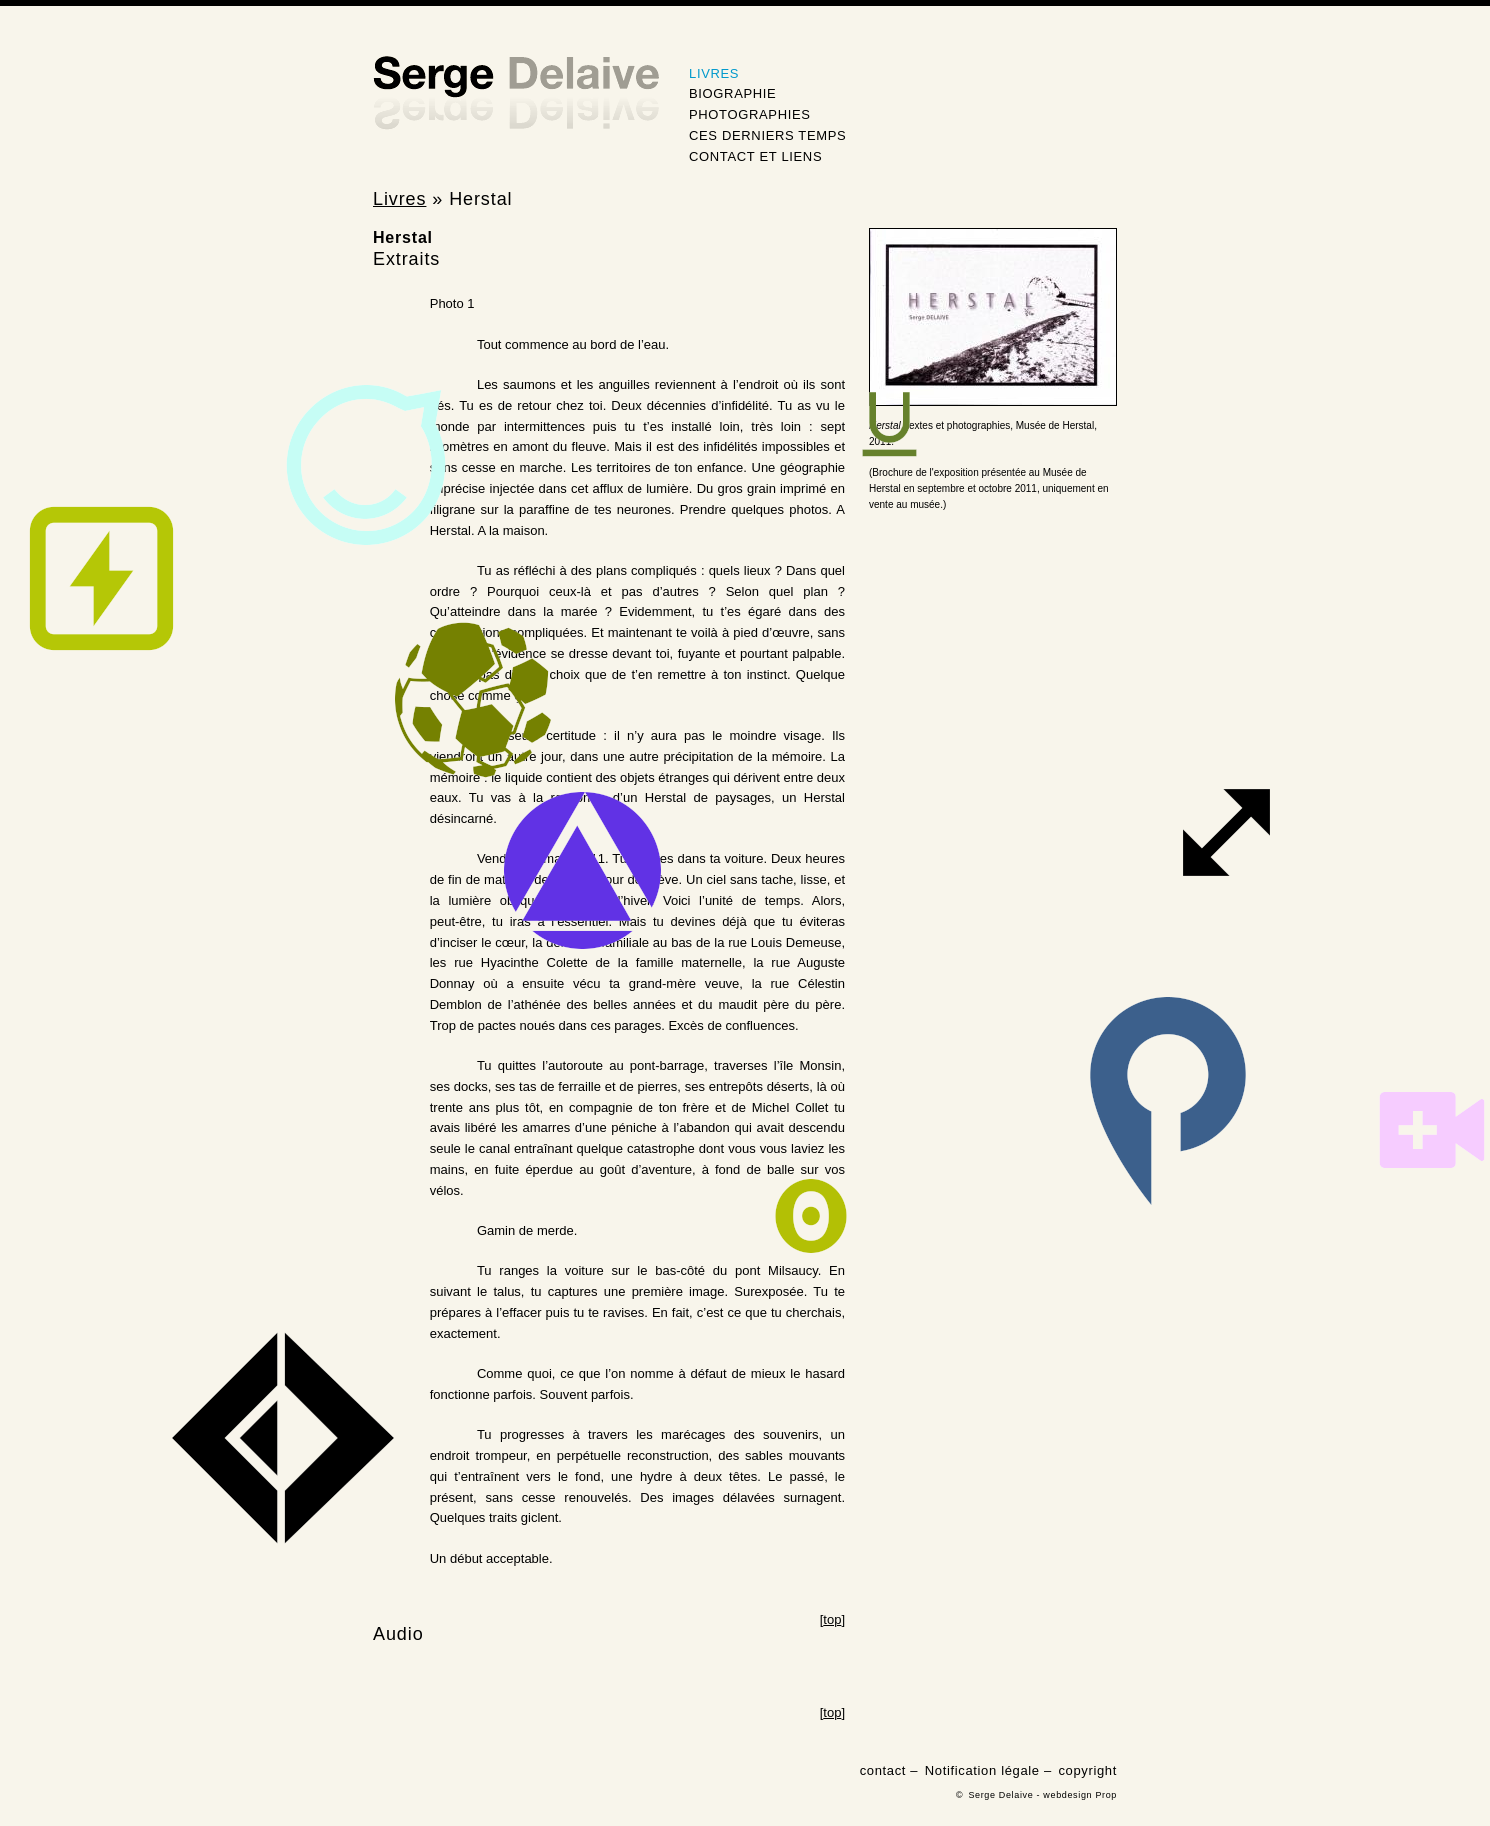 This screenshot has width=1490, height=1826. What do you see at coordinates (889, 422) in the screenshot?
I see `apply underline formatting to selected text` at bounding box center [889, 422].